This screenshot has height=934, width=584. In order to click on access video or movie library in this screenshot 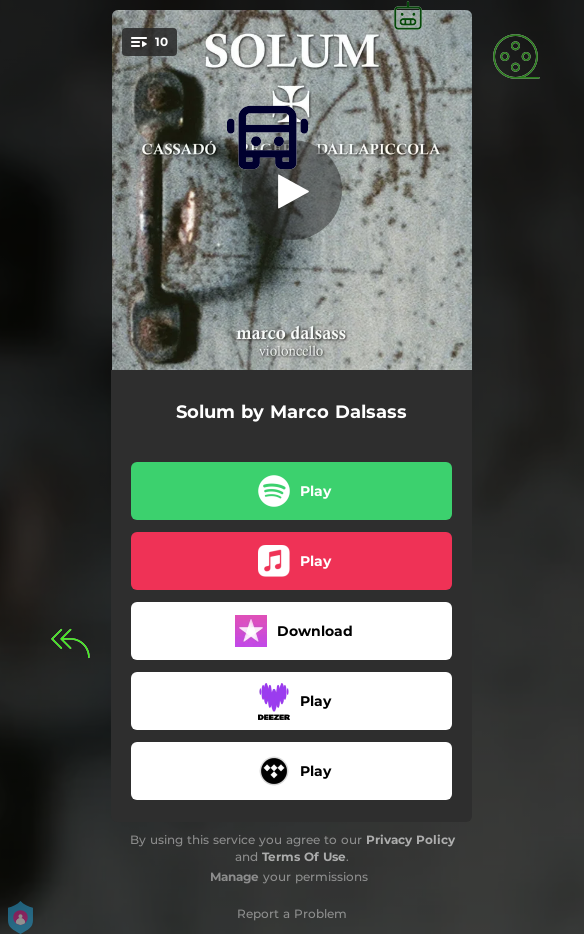, I will do `click(515, 56)`.